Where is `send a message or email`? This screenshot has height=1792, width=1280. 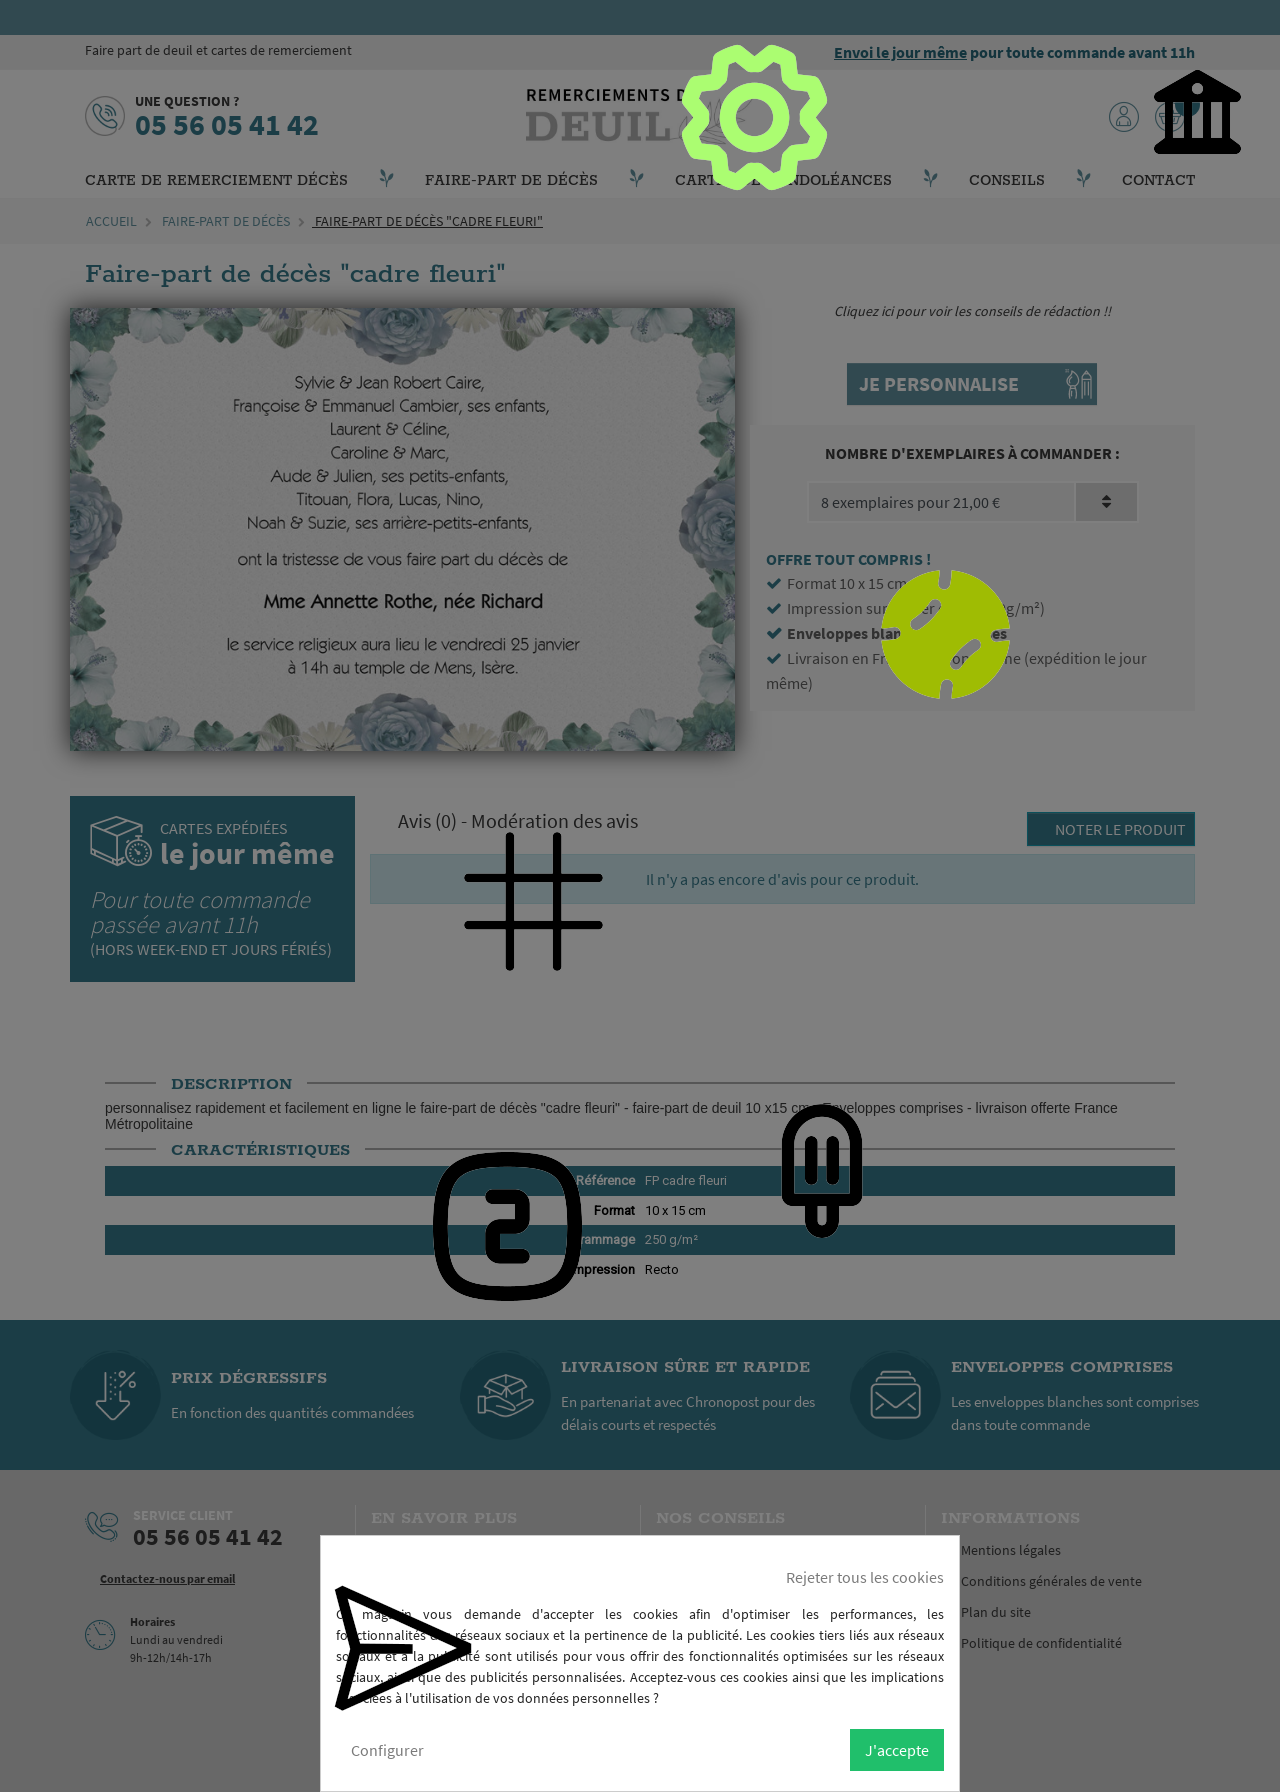 send a message or email is located at coordinates (403, 1649).